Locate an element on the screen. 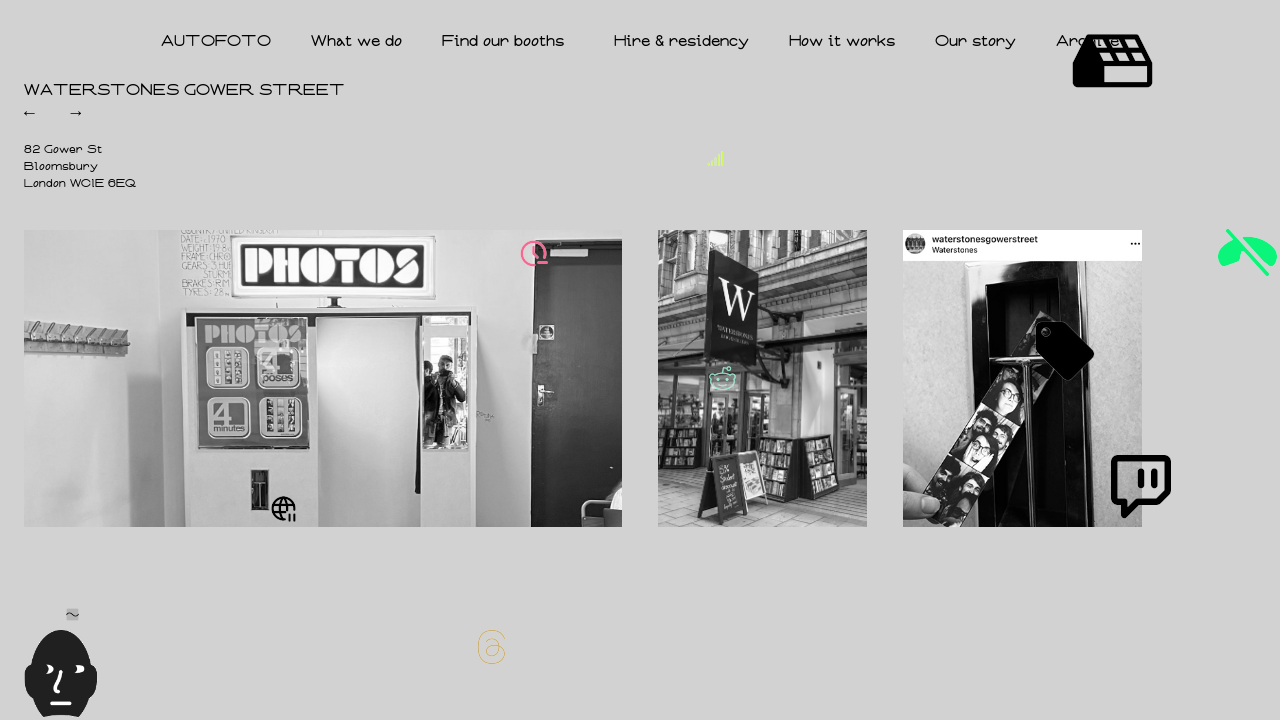 The width and height of the screenshot is (1280, 720). add or view tags for an item is located at coordinates (1065, 351).